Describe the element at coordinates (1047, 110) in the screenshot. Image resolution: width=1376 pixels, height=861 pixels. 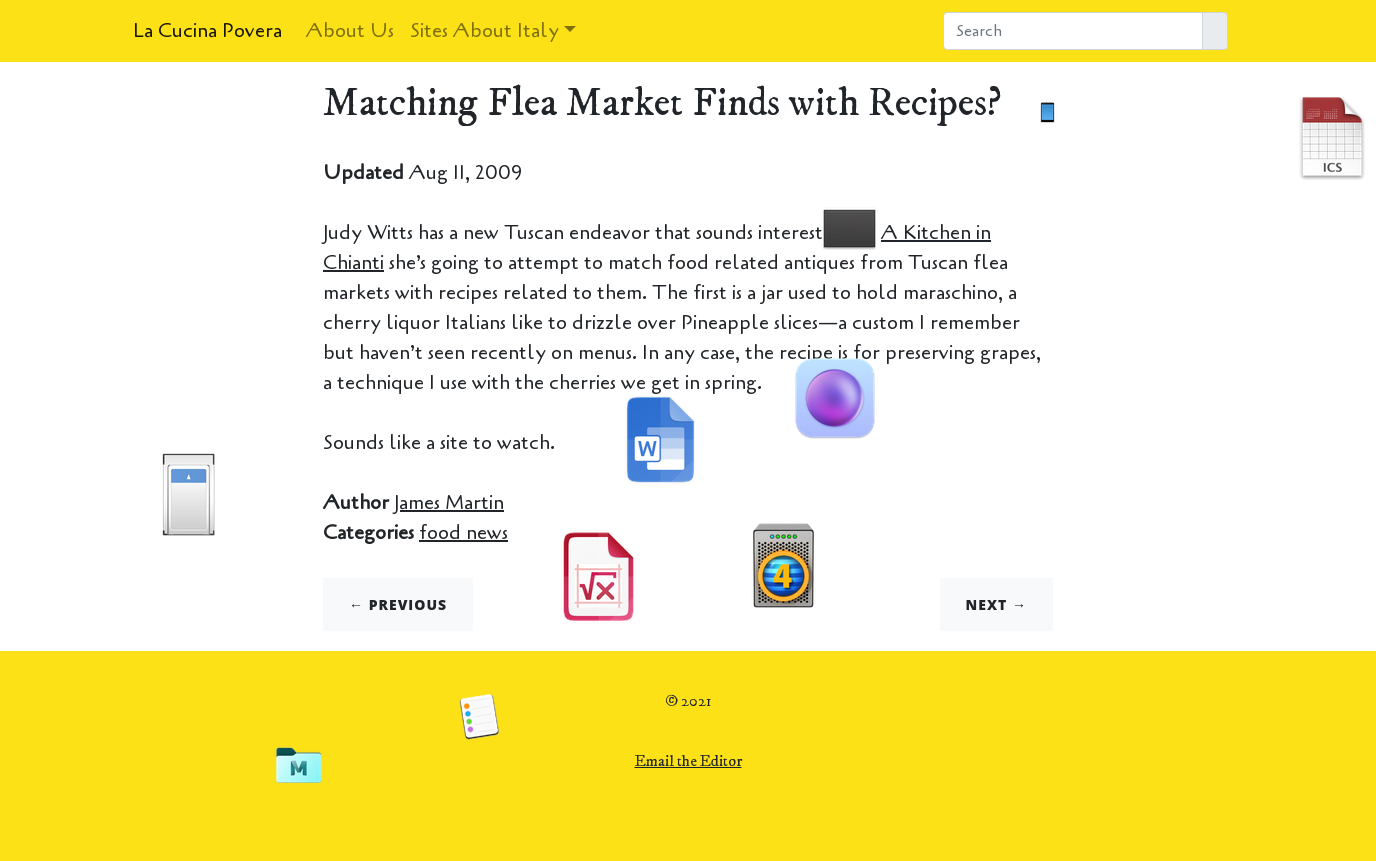
I see `iPad mini device with cellular connectivity` at that location.